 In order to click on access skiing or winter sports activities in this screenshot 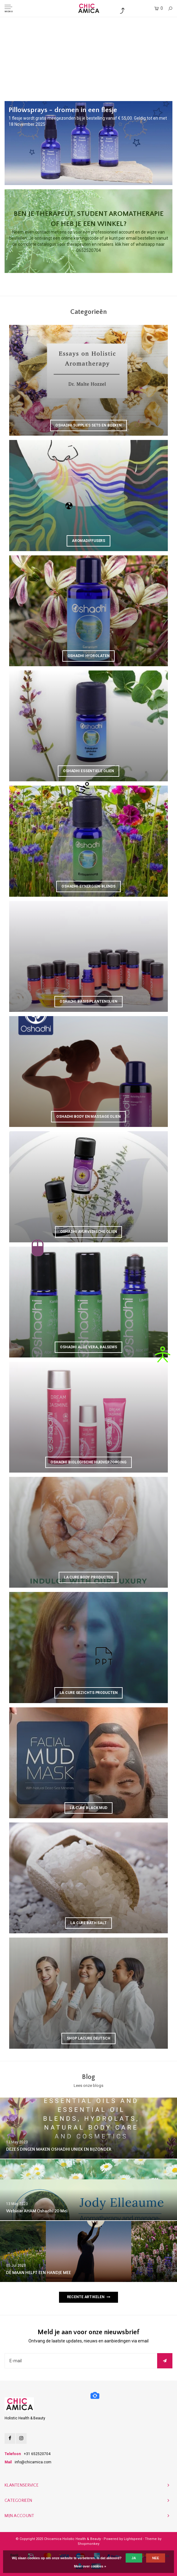, I will do `click(84, 789)`.